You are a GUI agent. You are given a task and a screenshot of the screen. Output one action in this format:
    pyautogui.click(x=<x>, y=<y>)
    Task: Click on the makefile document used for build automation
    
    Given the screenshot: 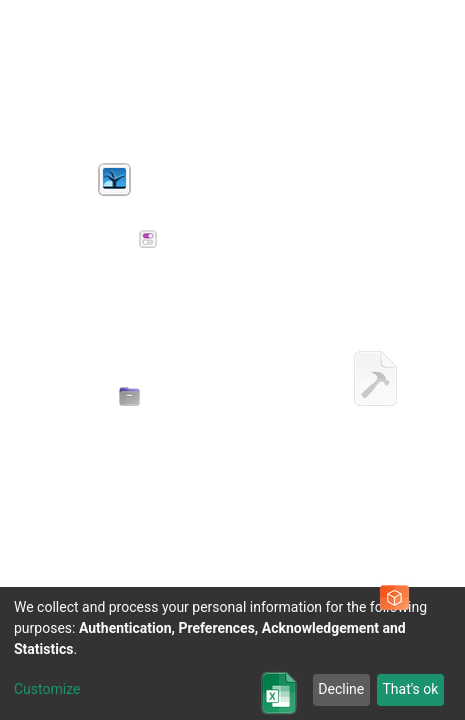 What is the action you would take?
    pyautogui.click(x=375, y=378)
    